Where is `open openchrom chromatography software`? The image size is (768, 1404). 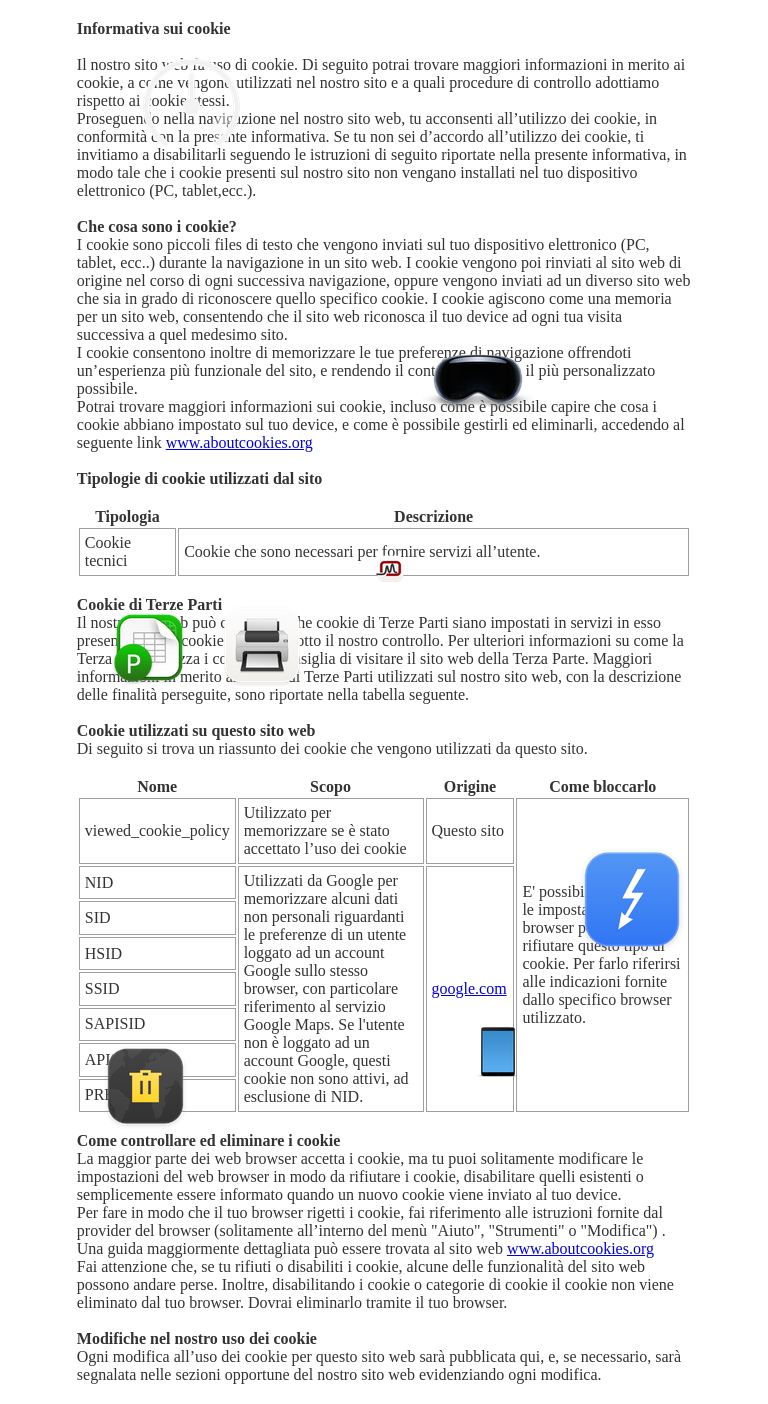
open openchrom chromatography software is located at coordinates (390, 568).